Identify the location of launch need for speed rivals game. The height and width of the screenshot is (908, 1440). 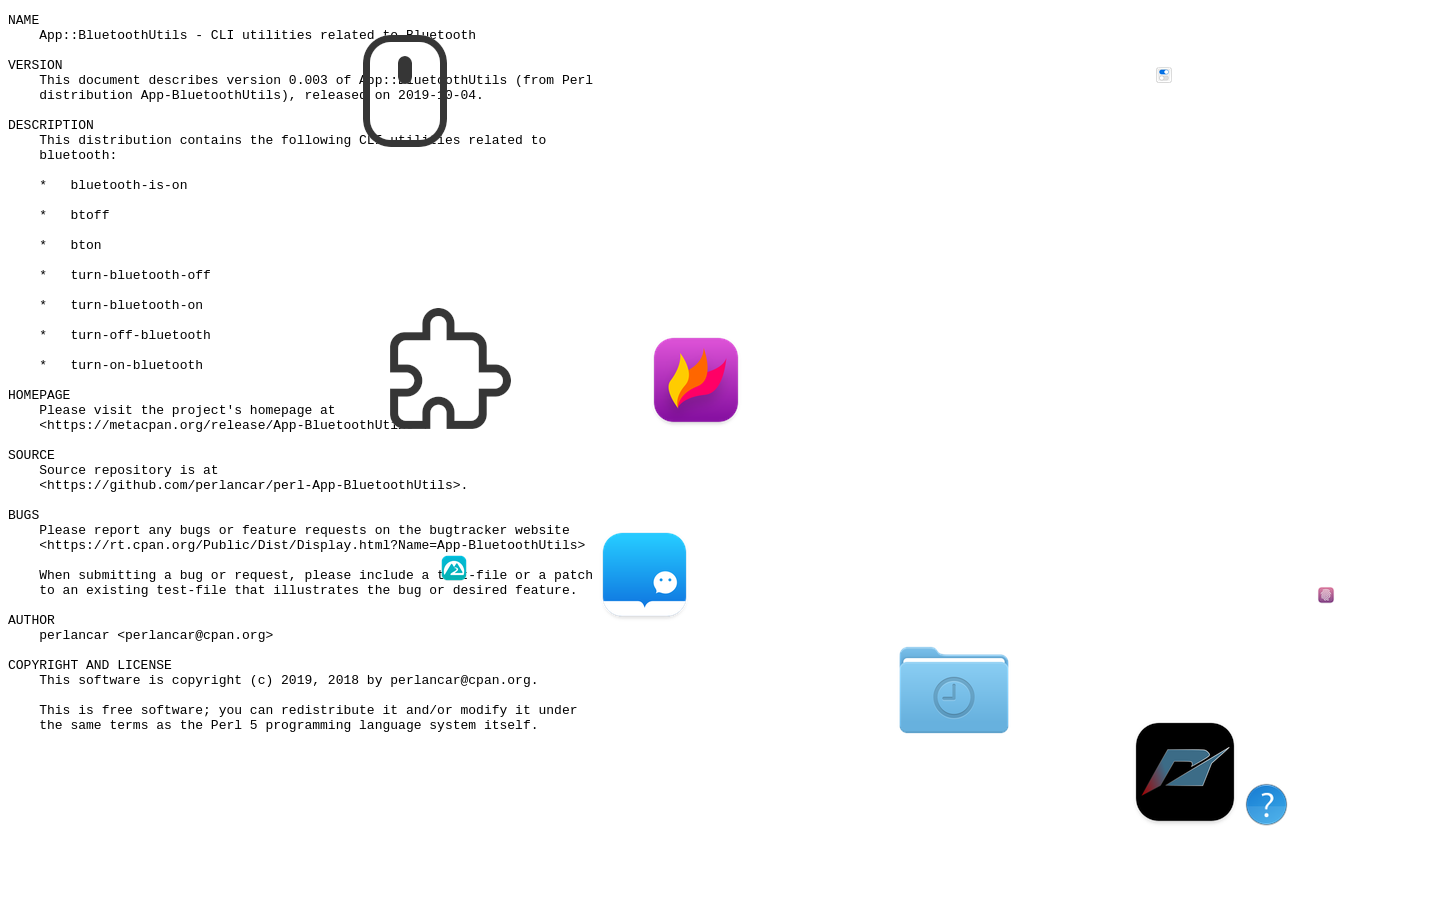
(1185, 772).